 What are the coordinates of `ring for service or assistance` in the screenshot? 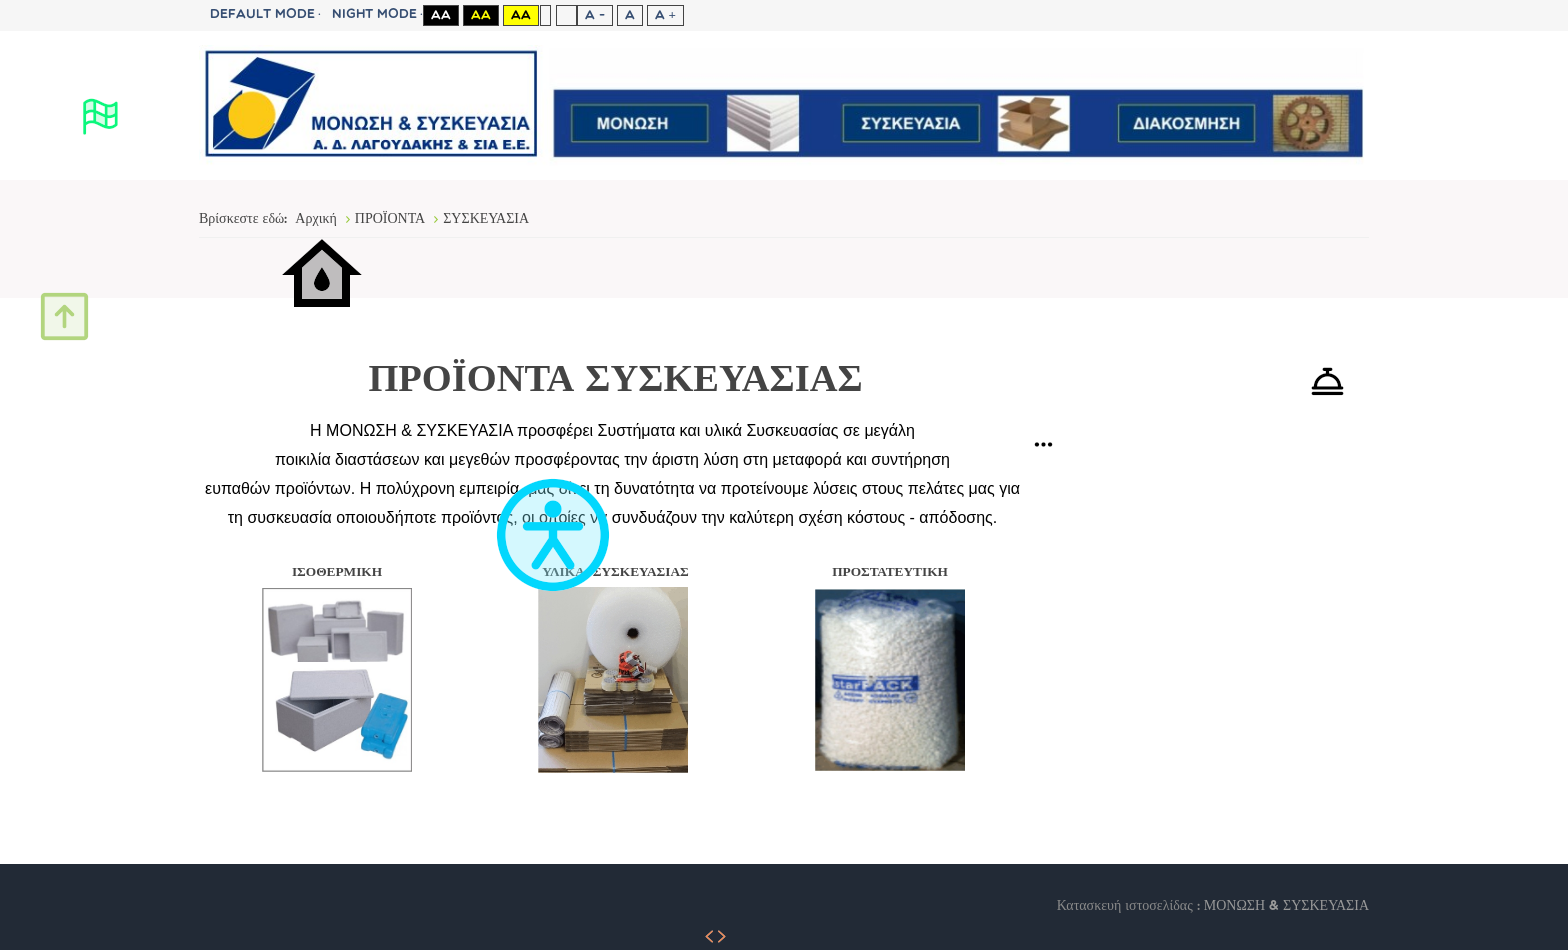 It's located at (1327, 382).